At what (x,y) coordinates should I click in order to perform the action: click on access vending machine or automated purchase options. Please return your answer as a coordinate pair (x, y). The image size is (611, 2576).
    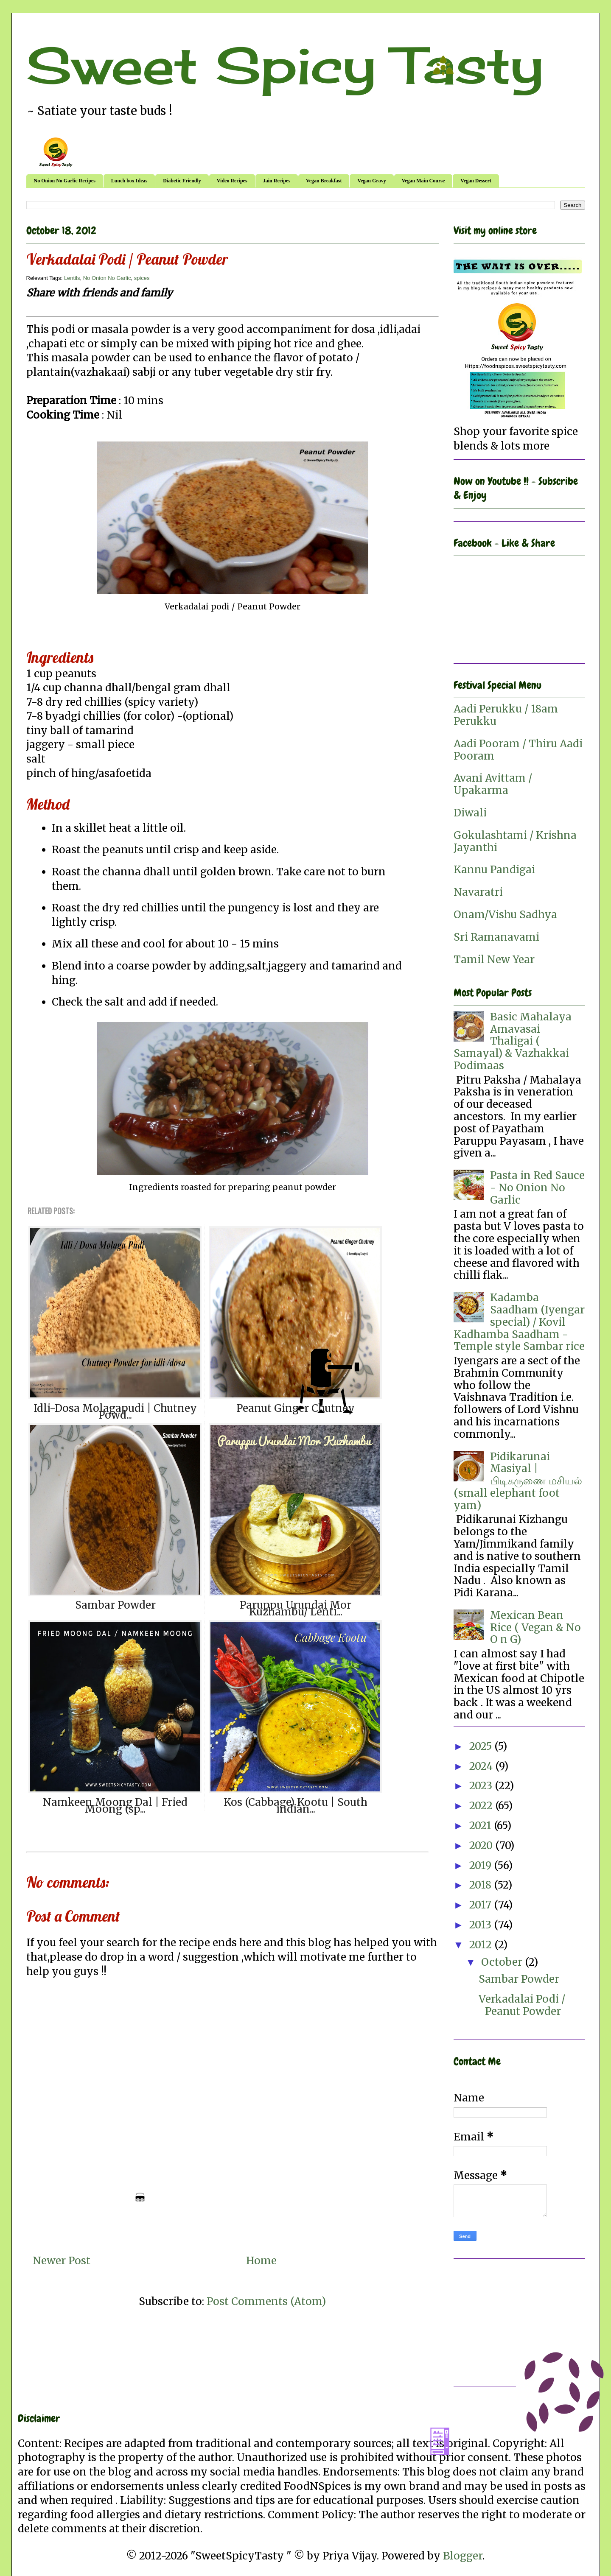
    Looking at the image, I should click on (440, 2441).